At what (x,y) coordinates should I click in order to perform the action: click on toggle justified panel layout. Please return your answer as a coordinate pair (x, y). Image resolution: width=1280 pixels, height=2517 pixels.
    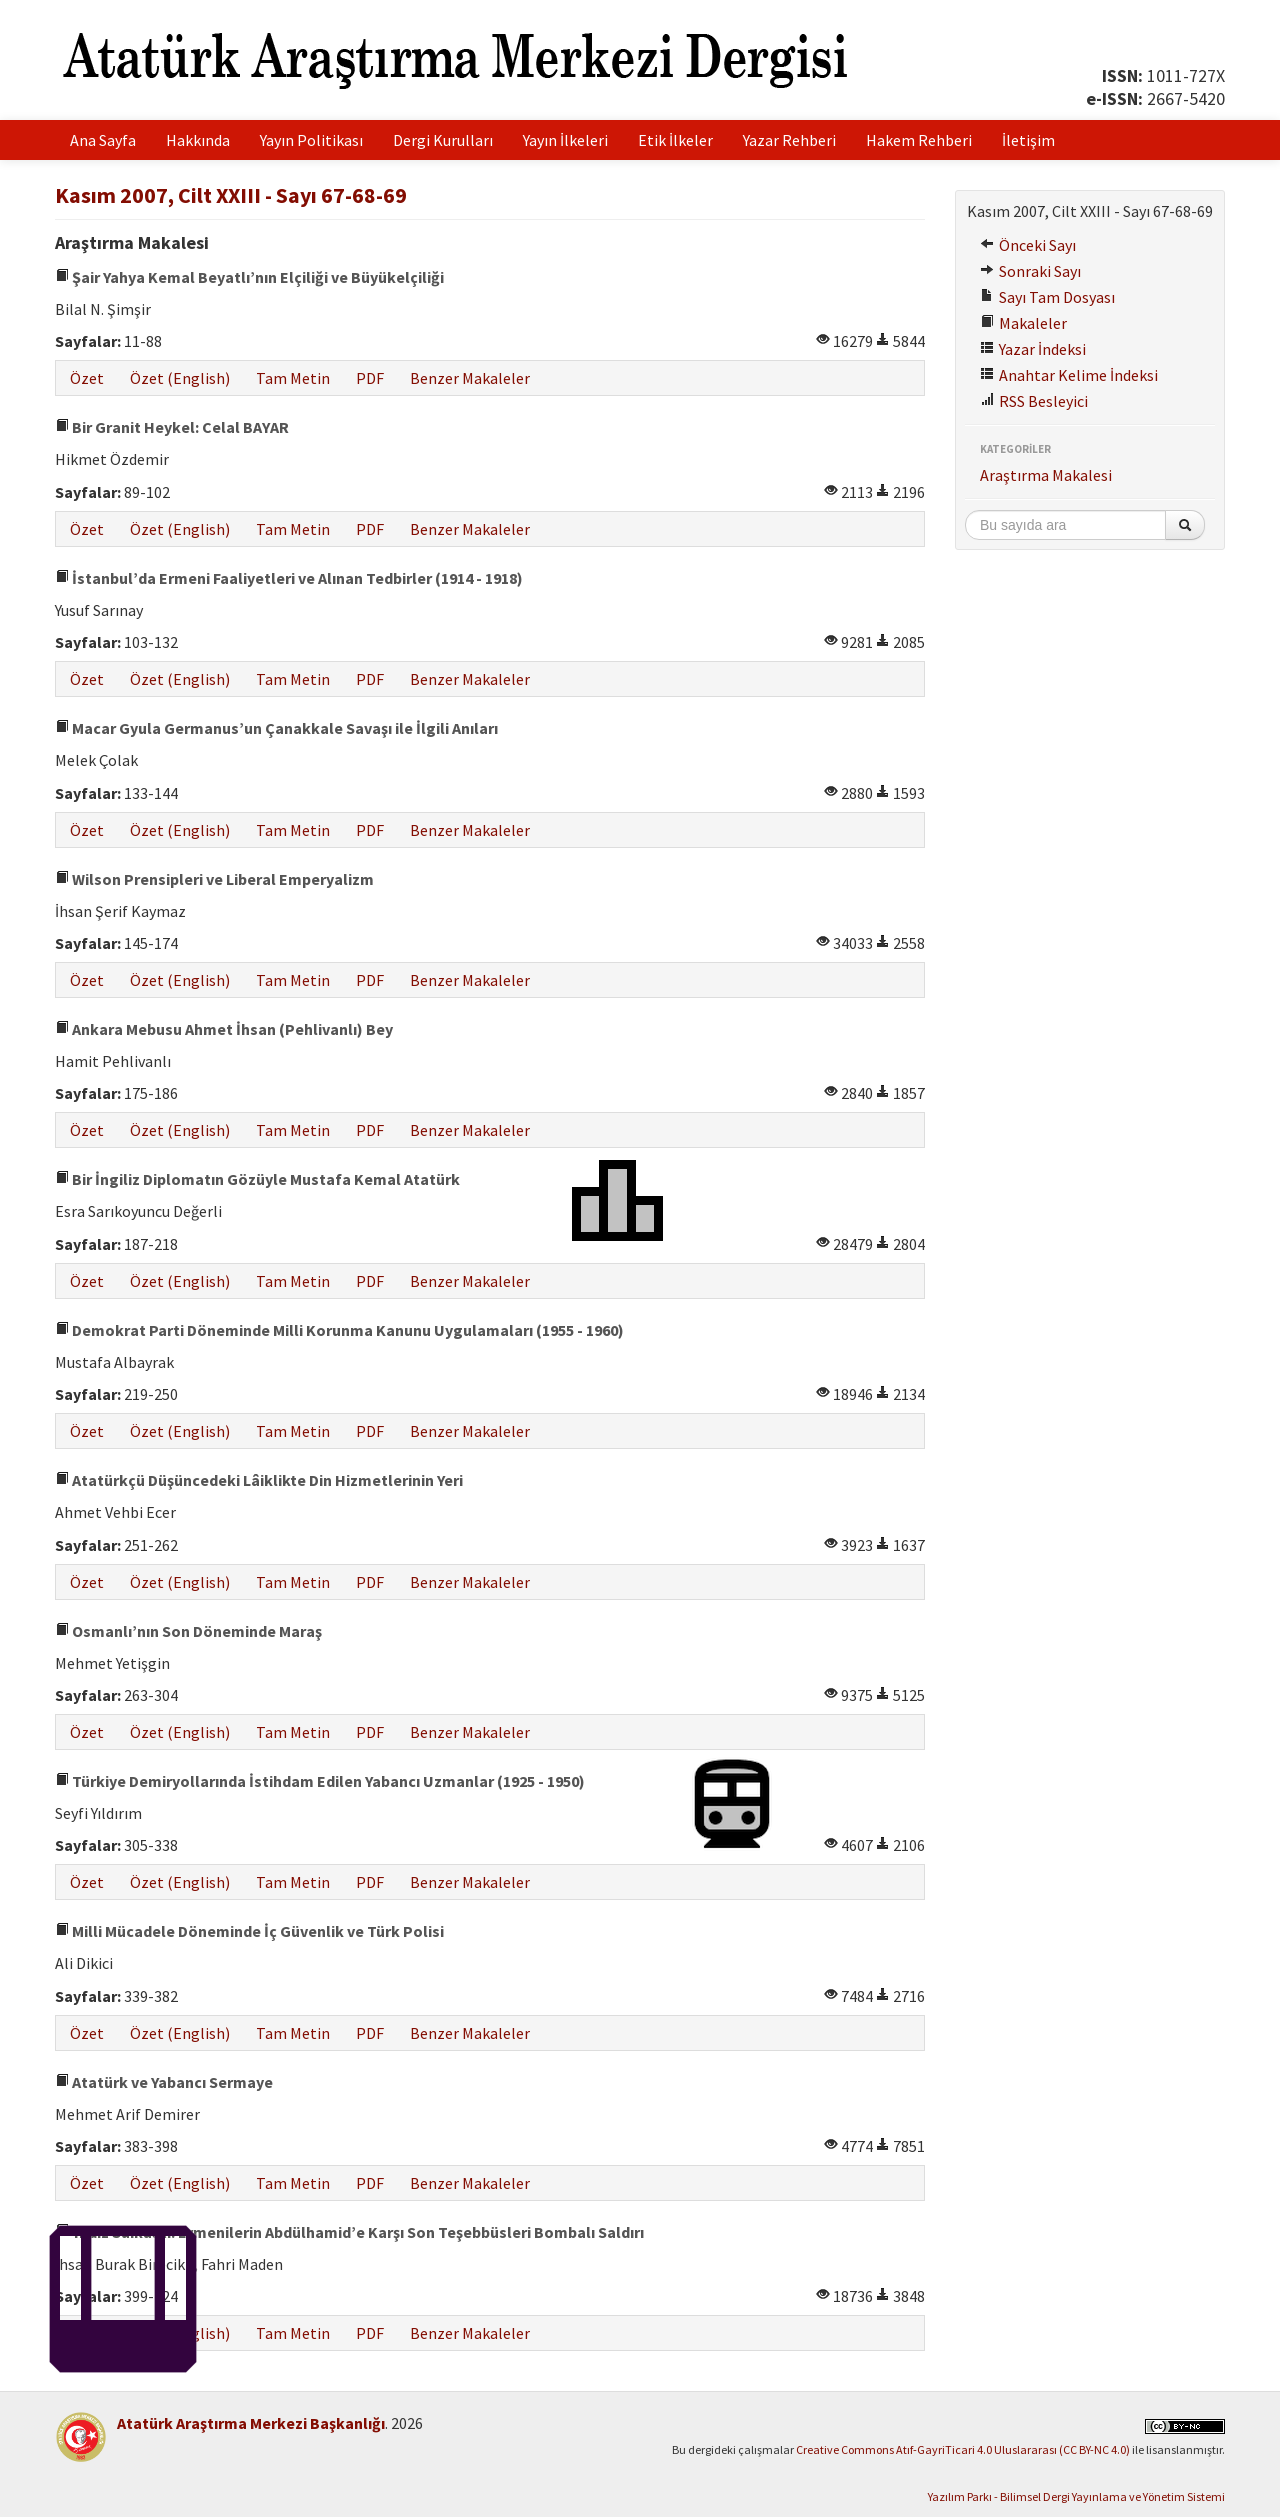
    Looking at the image, I should click on (123, 2299).